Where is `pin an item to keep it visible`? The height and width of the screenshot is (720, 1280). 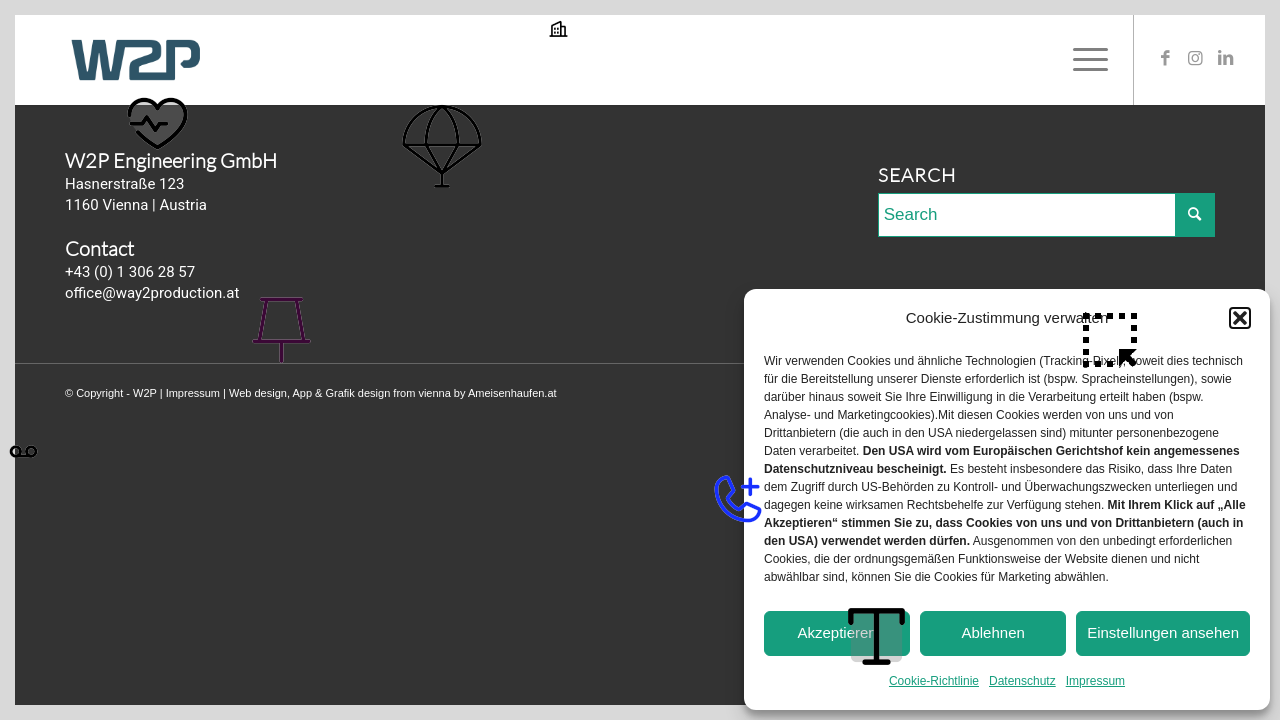 pin an item to keep it visible is located at coordinates (281, 326).